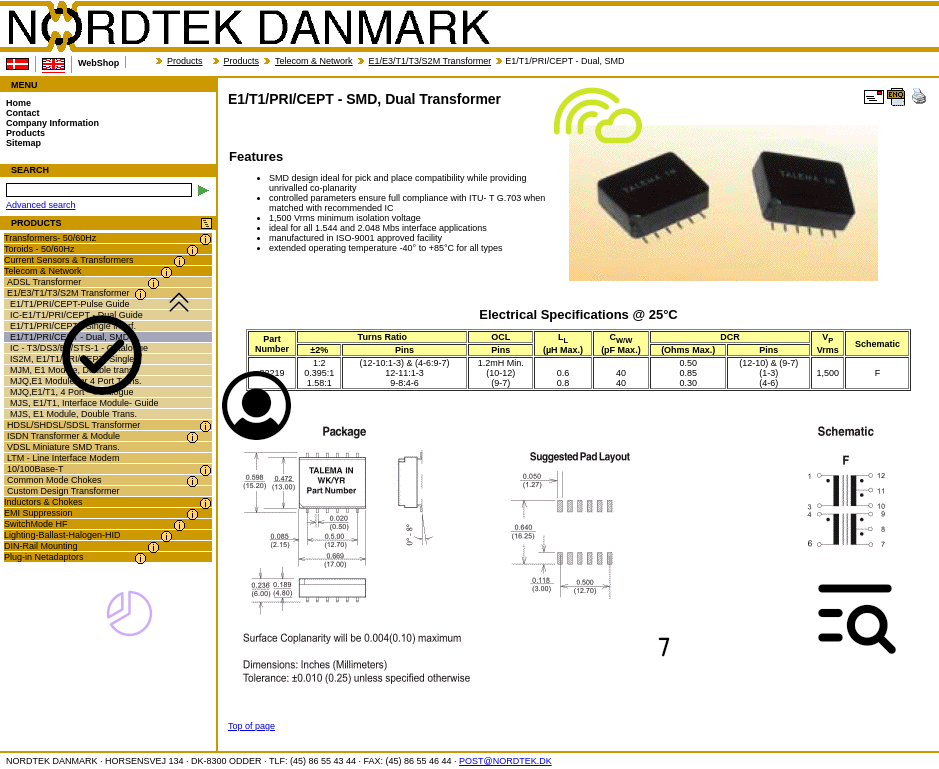  What do you see at coordinates (598, 114) in the screenshot?
I see `view weather information` at bounding box center [598, 114].